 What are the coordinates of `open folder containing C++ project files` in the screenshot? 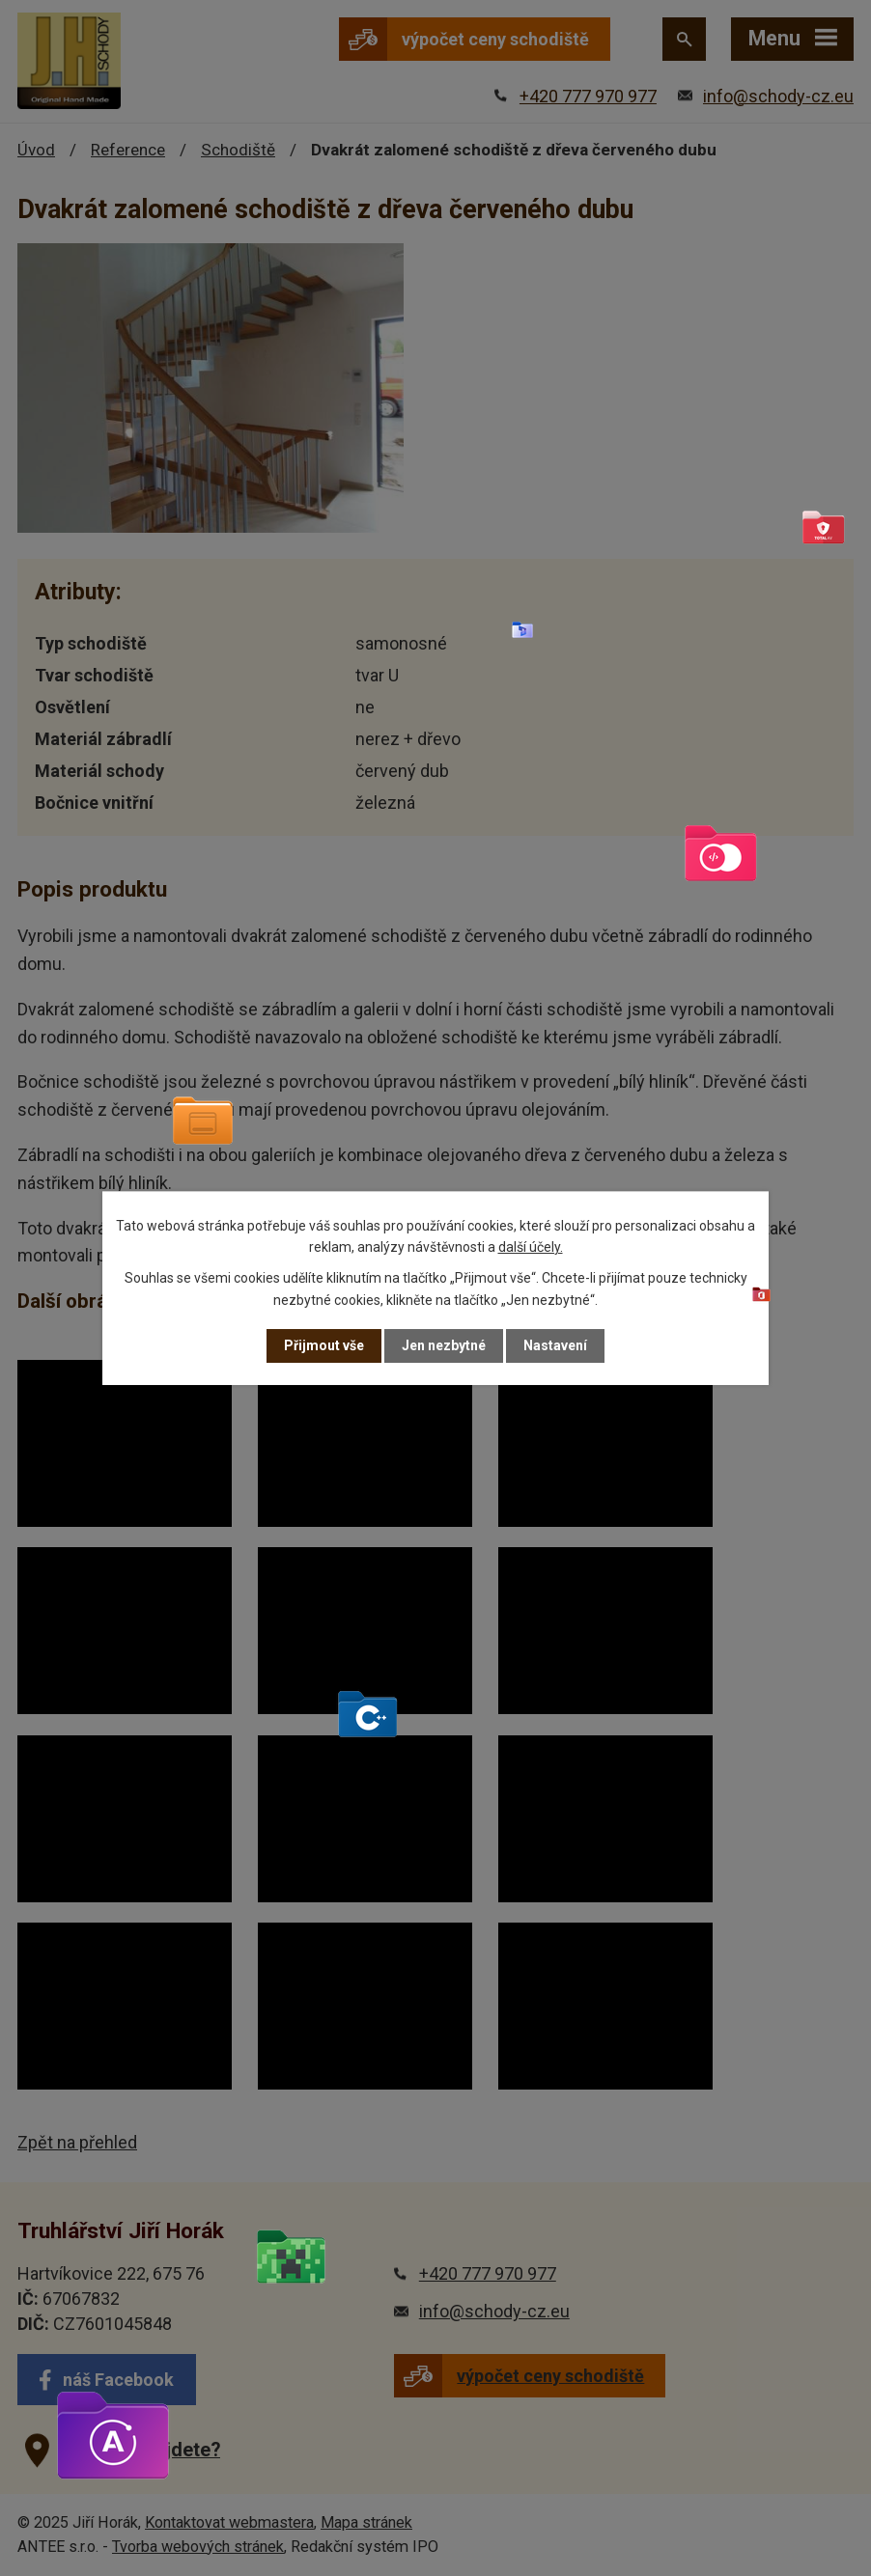 It's located at (367, 1715).